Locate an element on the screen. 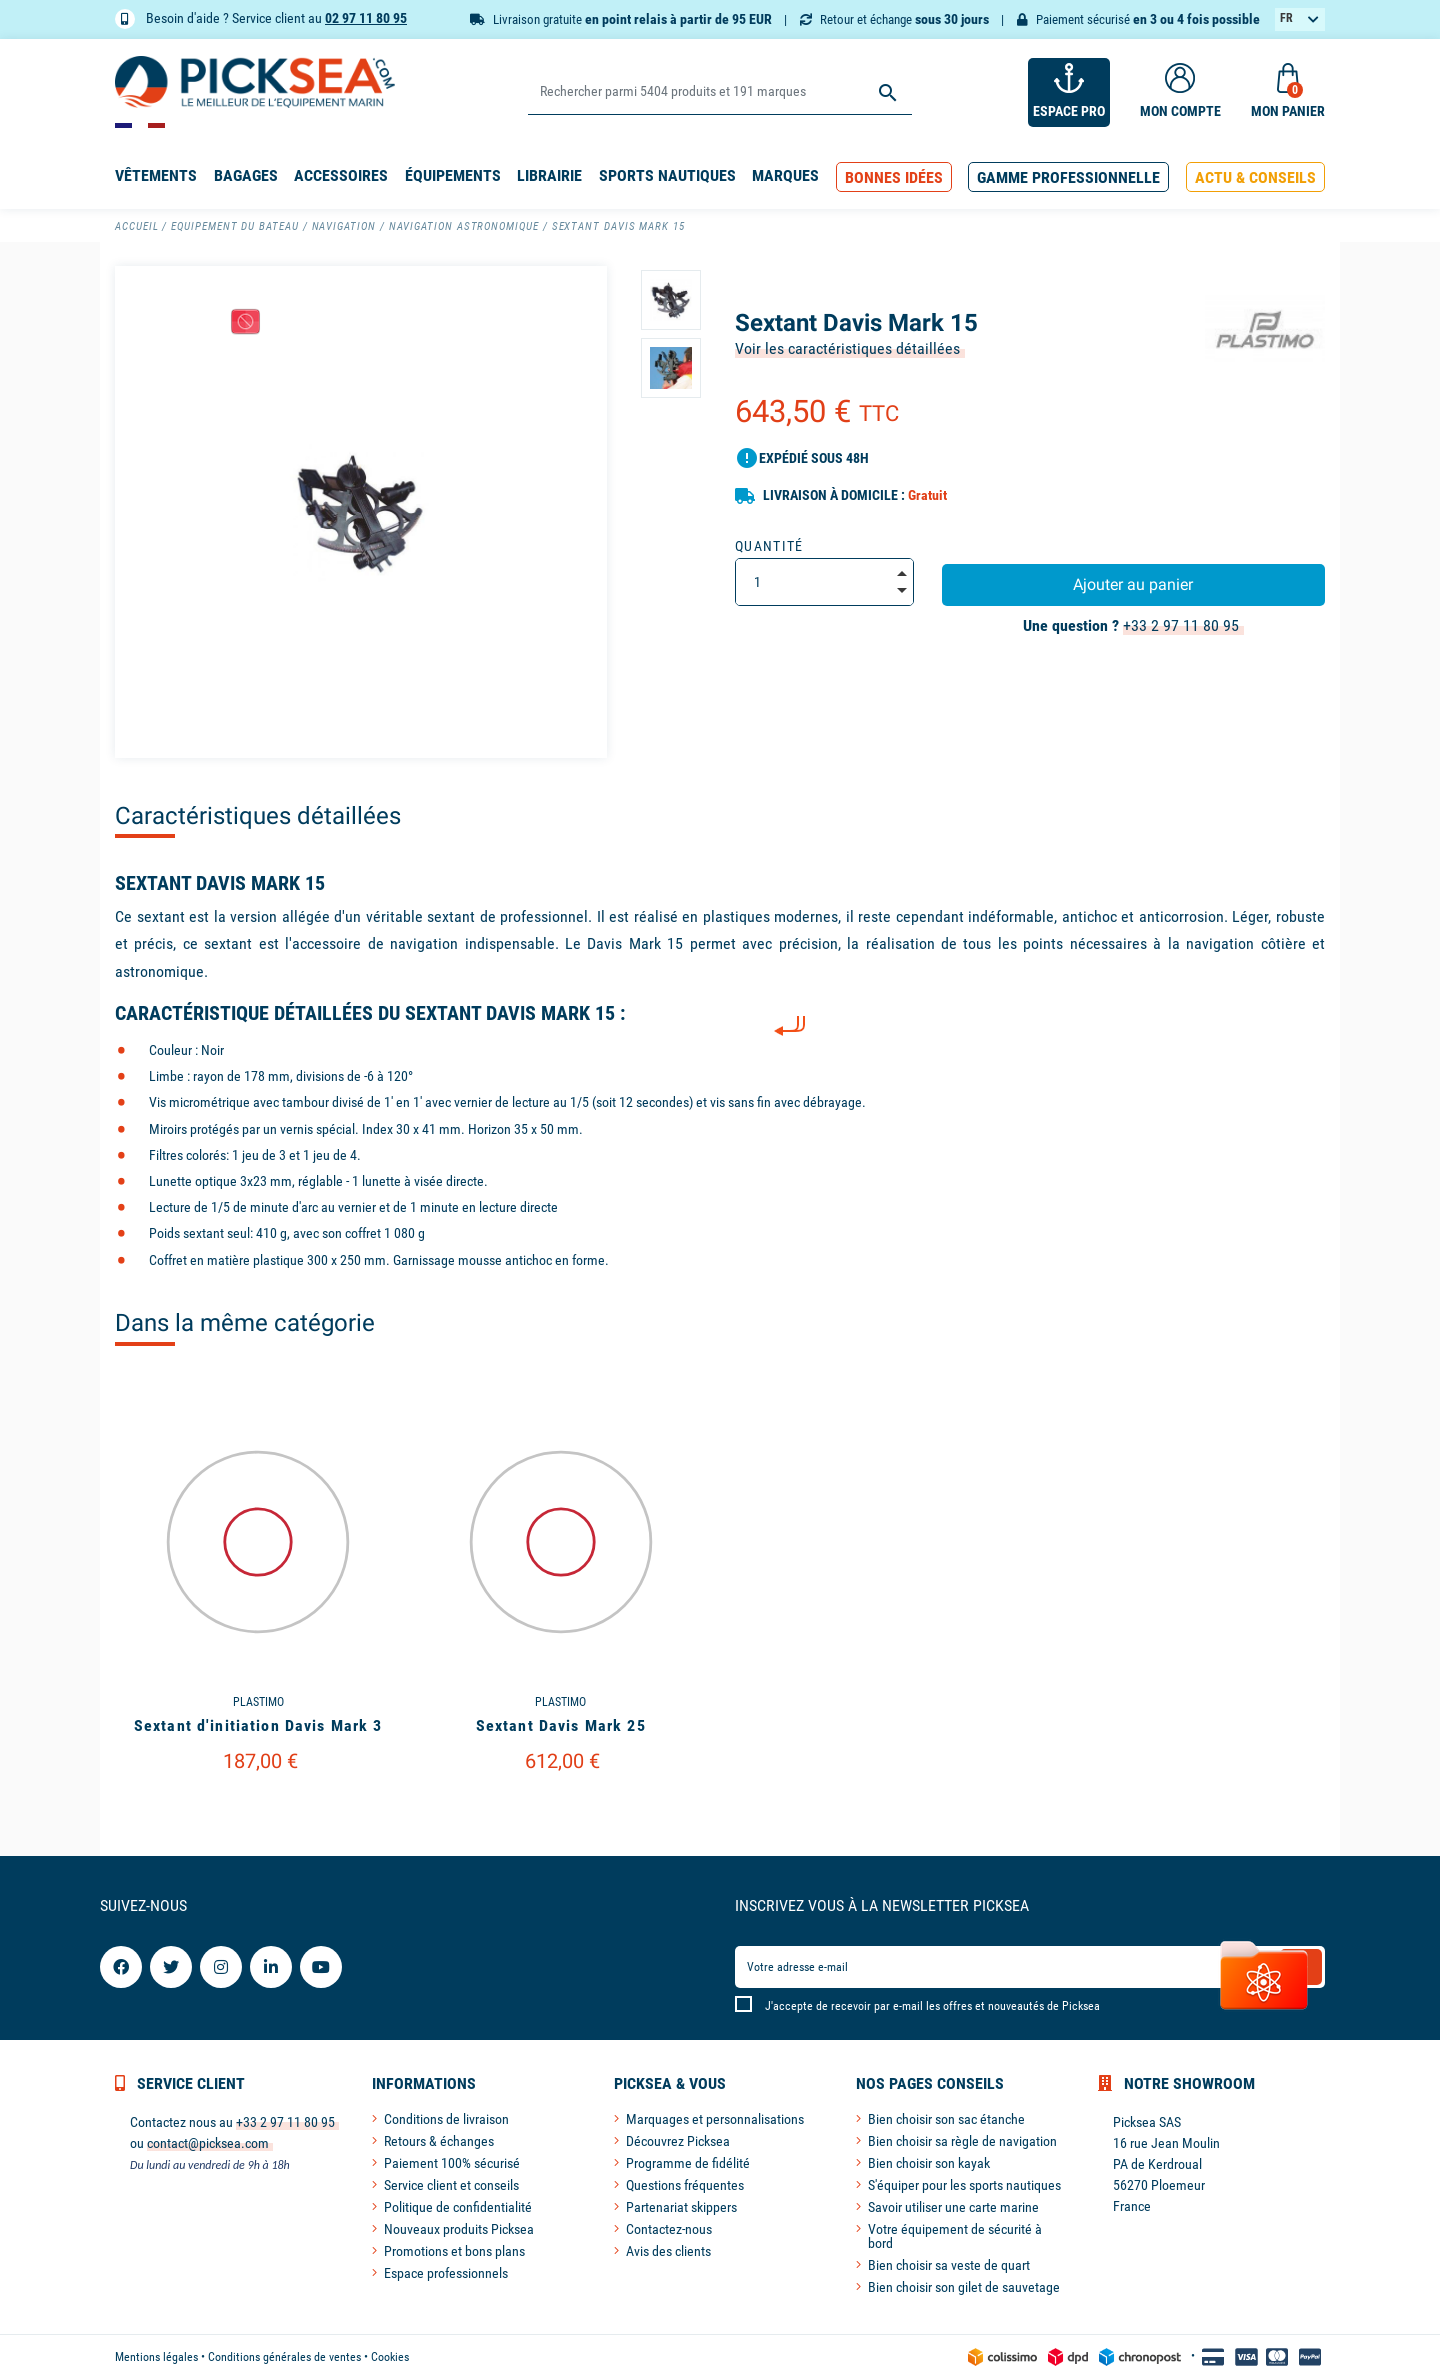  reply to all recipients of an email is located at coordinates (789, 1024).